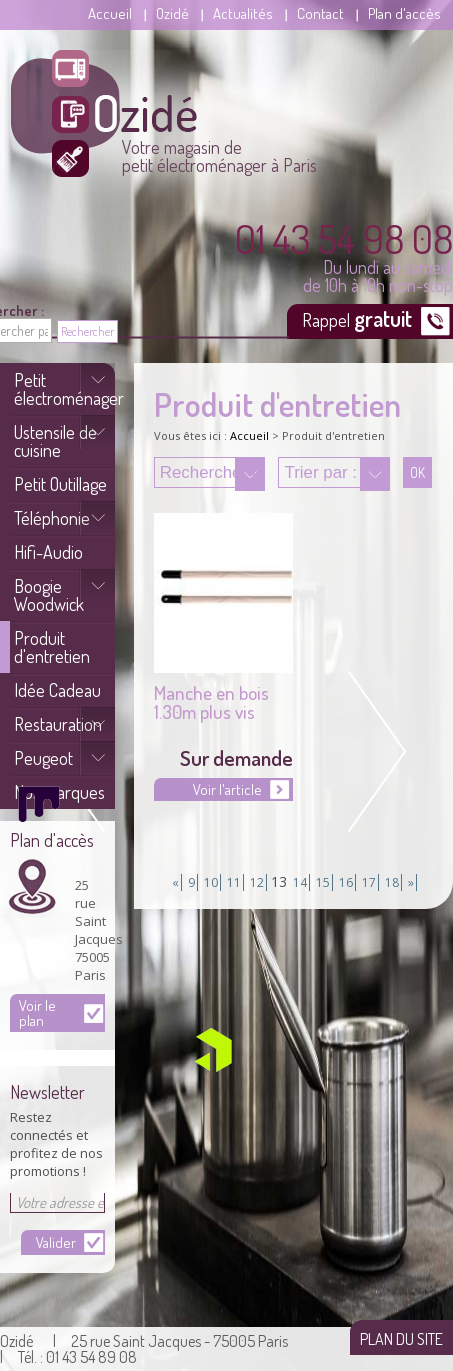  Describe the element at coordinates (213, 1050) in the screenshot. I see `payload cms logo` at that location.